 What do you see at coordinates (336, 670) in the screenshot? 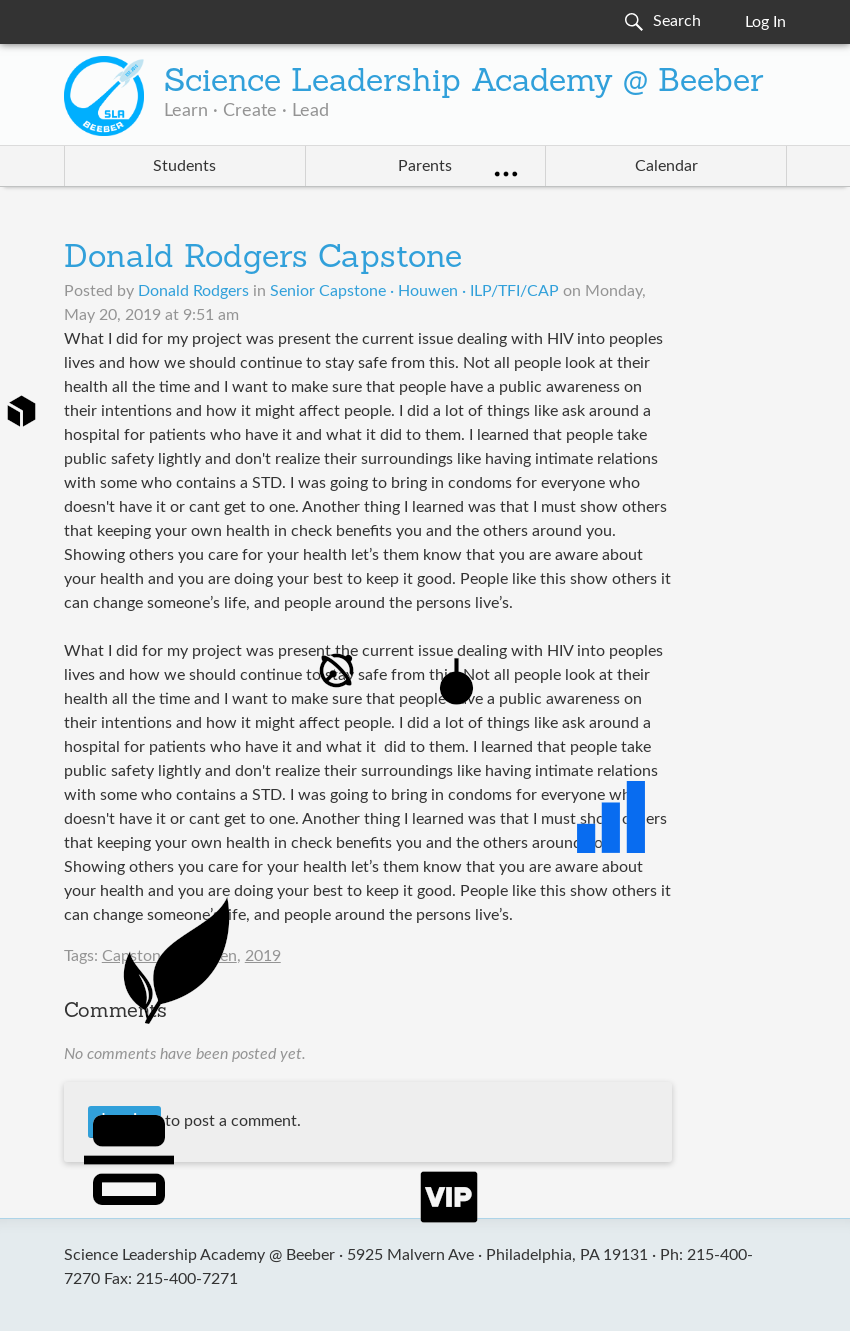
I see `view notifications` at bounding box center [336, 670].